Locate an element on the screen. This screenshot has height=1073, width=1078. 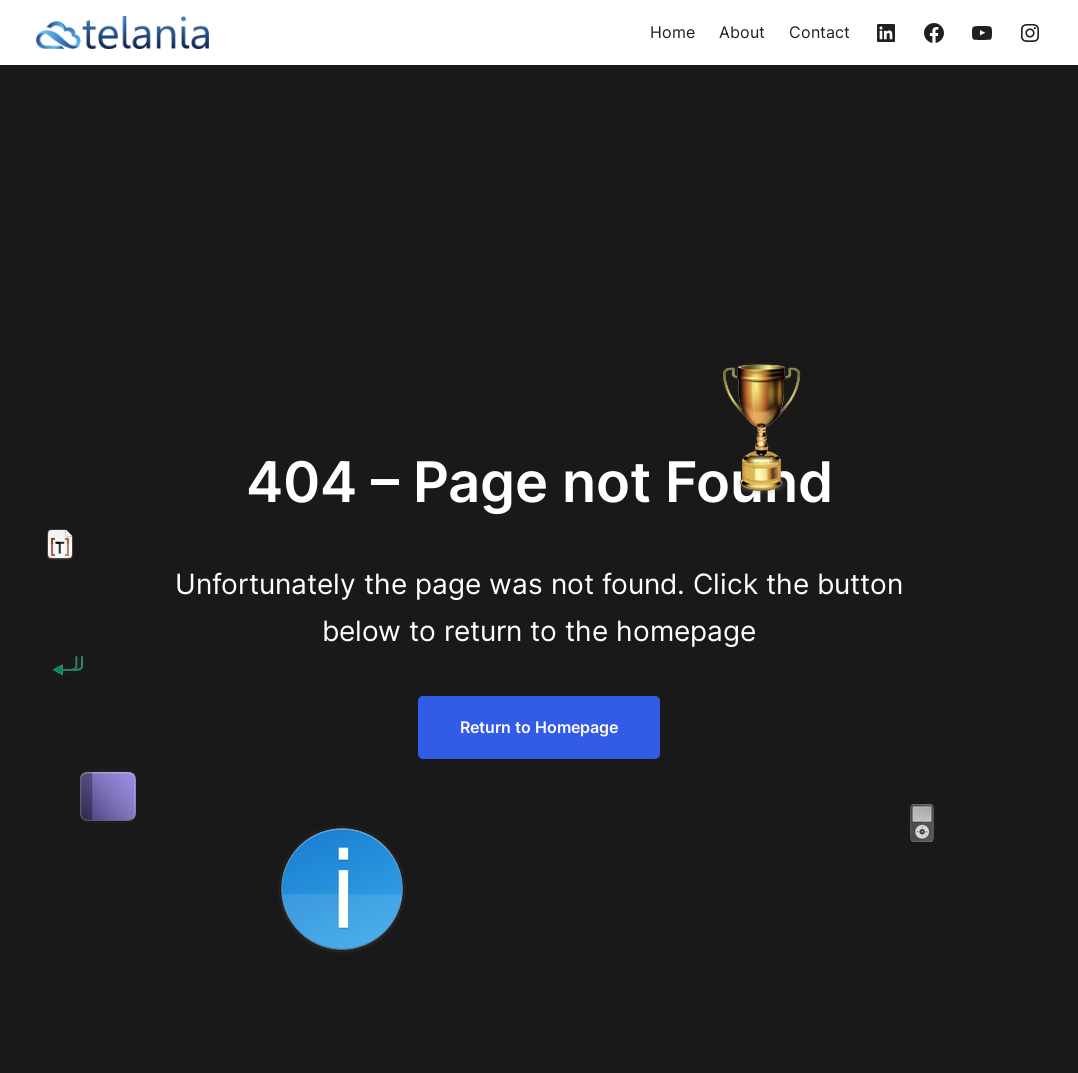
reply to all recipients of an email is located at coordinates (67, 663).